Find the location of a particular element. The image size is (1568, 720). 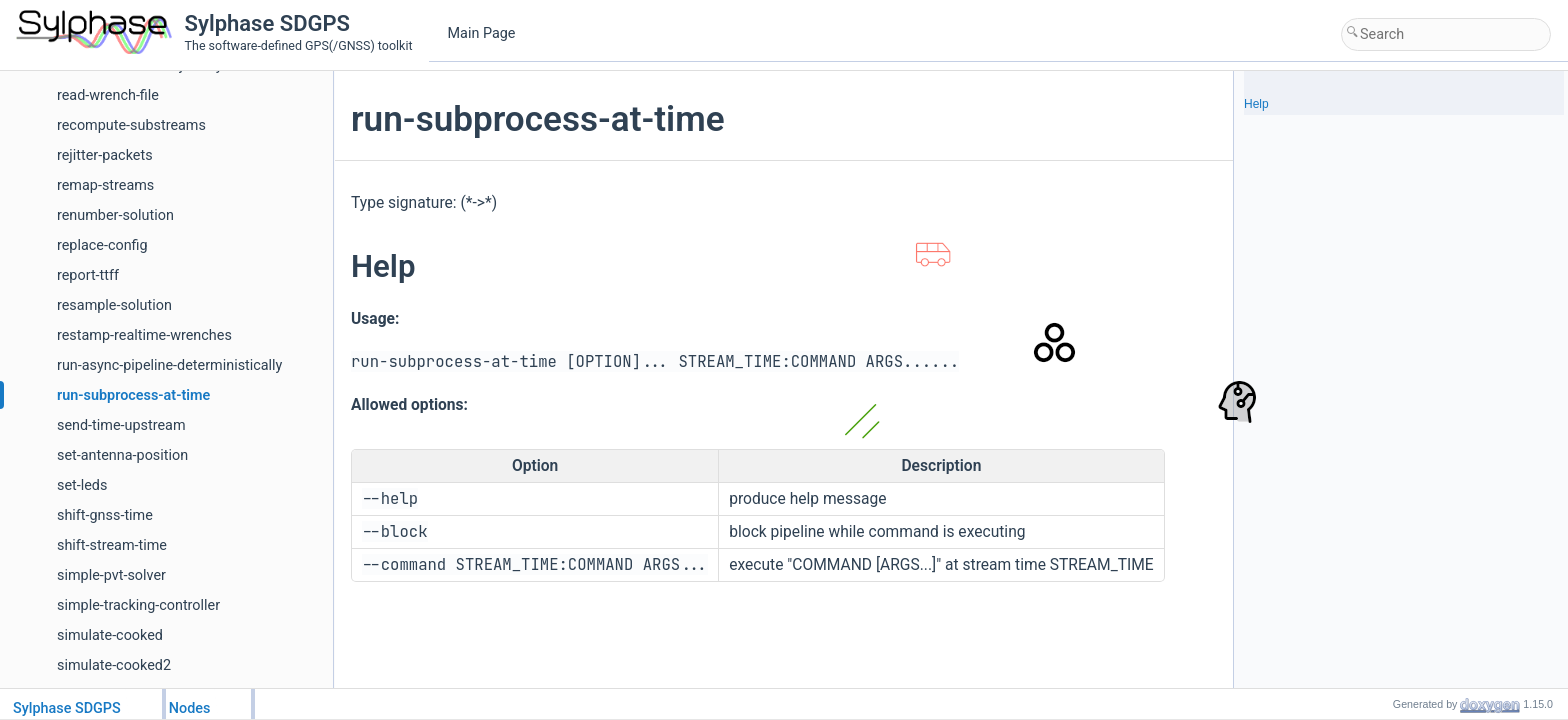

access AI or machine learning features is located at coordinates (1238, 402).